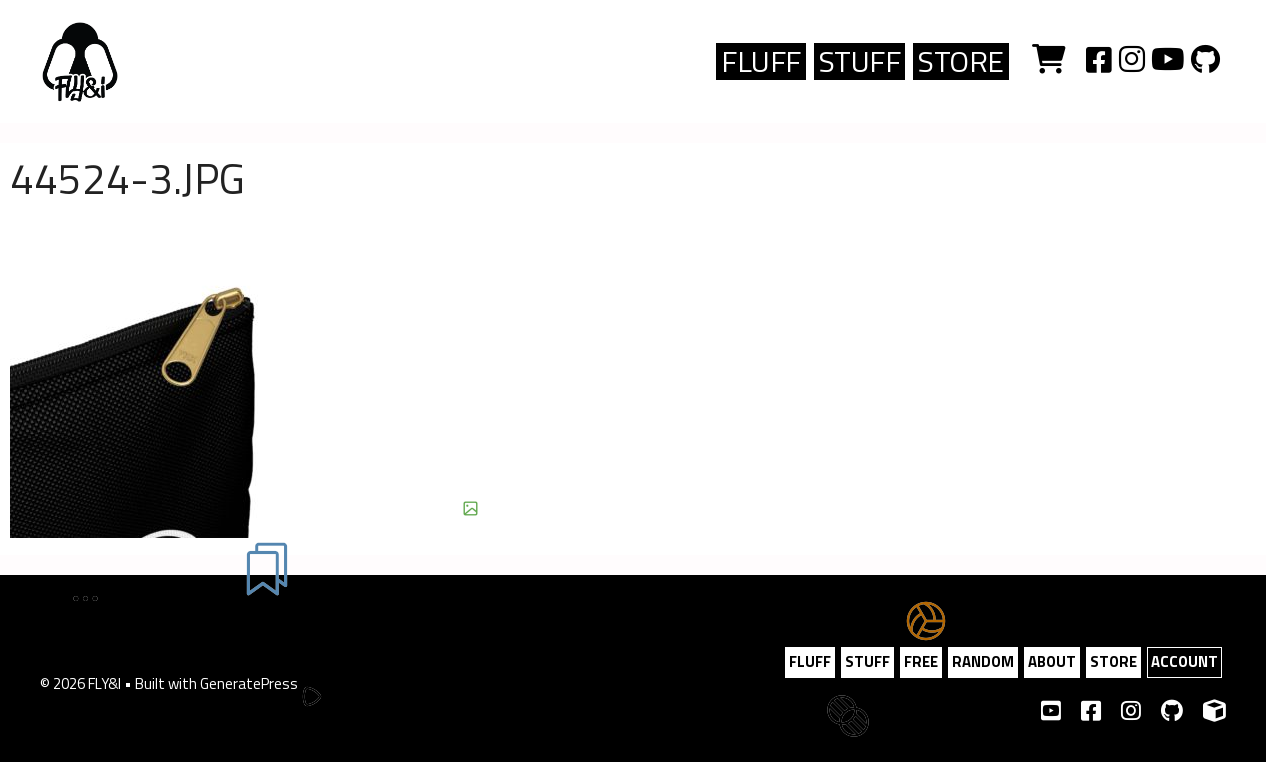 The height and width of the screenshot is (762, 1266). What do you see at coordinates (311, 696) in the screenshot?
I see `open the Zalando shopping app` at bounding box center [311, 696].